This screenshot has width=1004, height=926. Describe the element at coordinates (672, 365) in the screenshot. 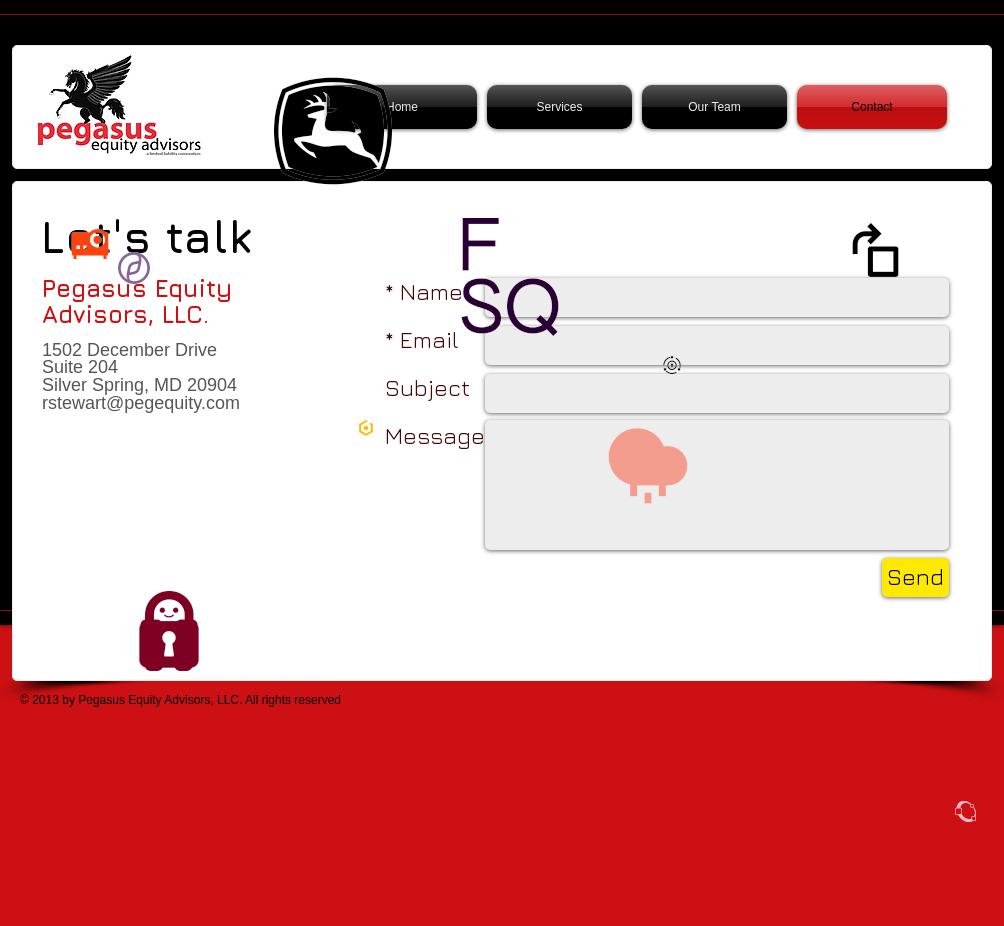

I see `fusionauth identity and authentication service logo` at that location.